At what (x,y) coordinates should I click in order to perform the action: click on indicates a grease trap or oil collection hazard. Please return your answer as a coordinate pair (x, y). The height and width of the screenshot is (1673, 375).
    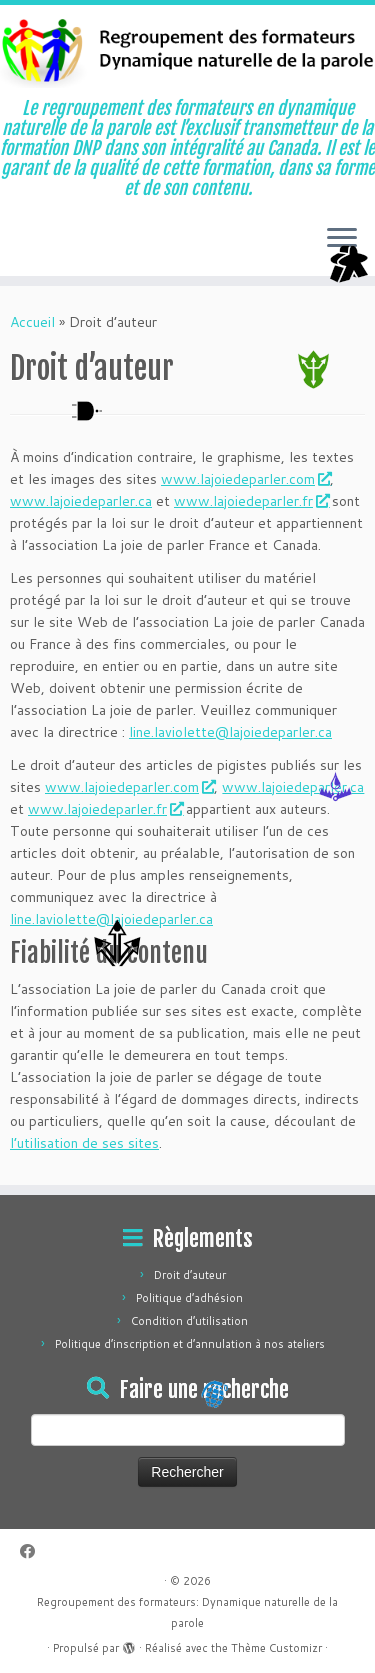
    Looking at the image, I should click on (335, 787).